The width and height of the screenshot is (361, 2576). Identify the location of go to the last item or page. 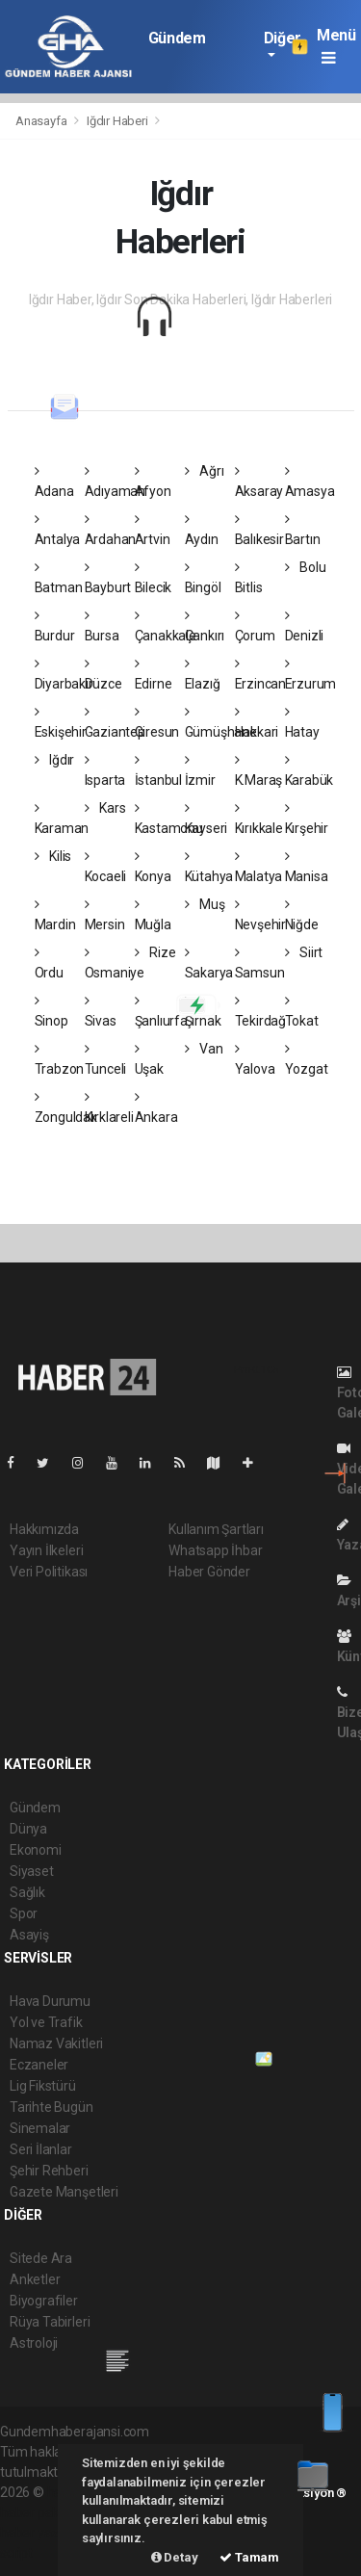
(335, 1473).